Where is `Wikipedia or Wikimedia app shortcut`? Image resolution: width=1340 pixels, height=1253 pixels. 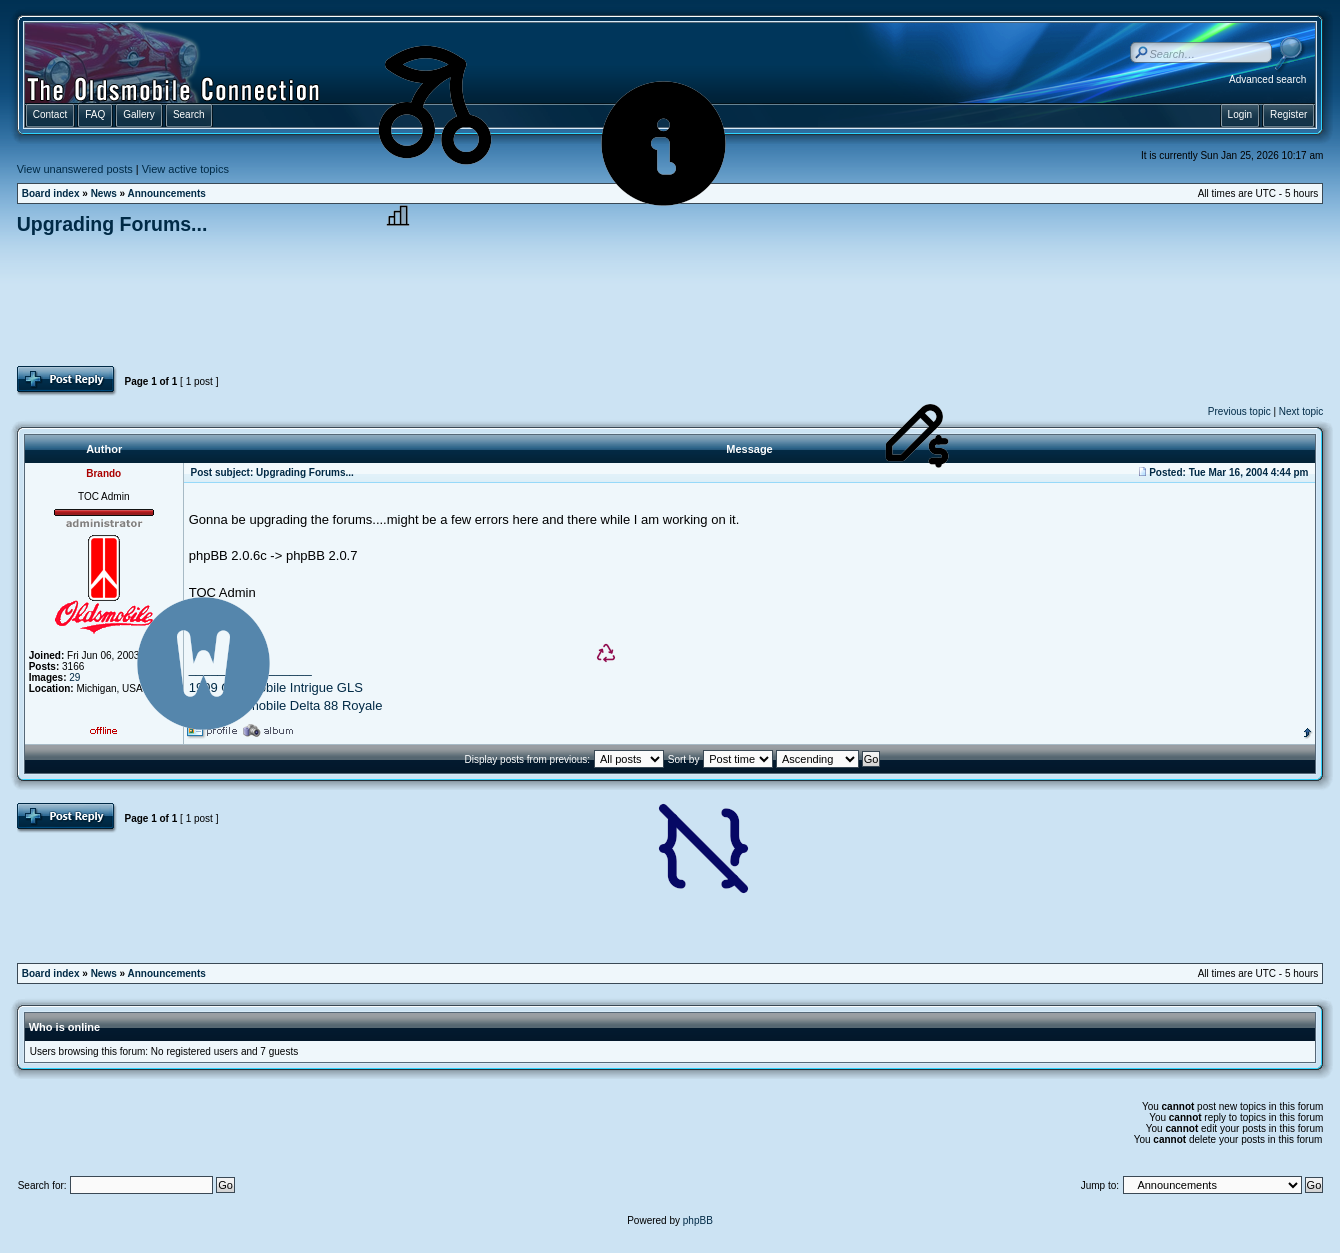 Wikipedia or Wikimedia app shortcut is located at coordinates (203, 663).